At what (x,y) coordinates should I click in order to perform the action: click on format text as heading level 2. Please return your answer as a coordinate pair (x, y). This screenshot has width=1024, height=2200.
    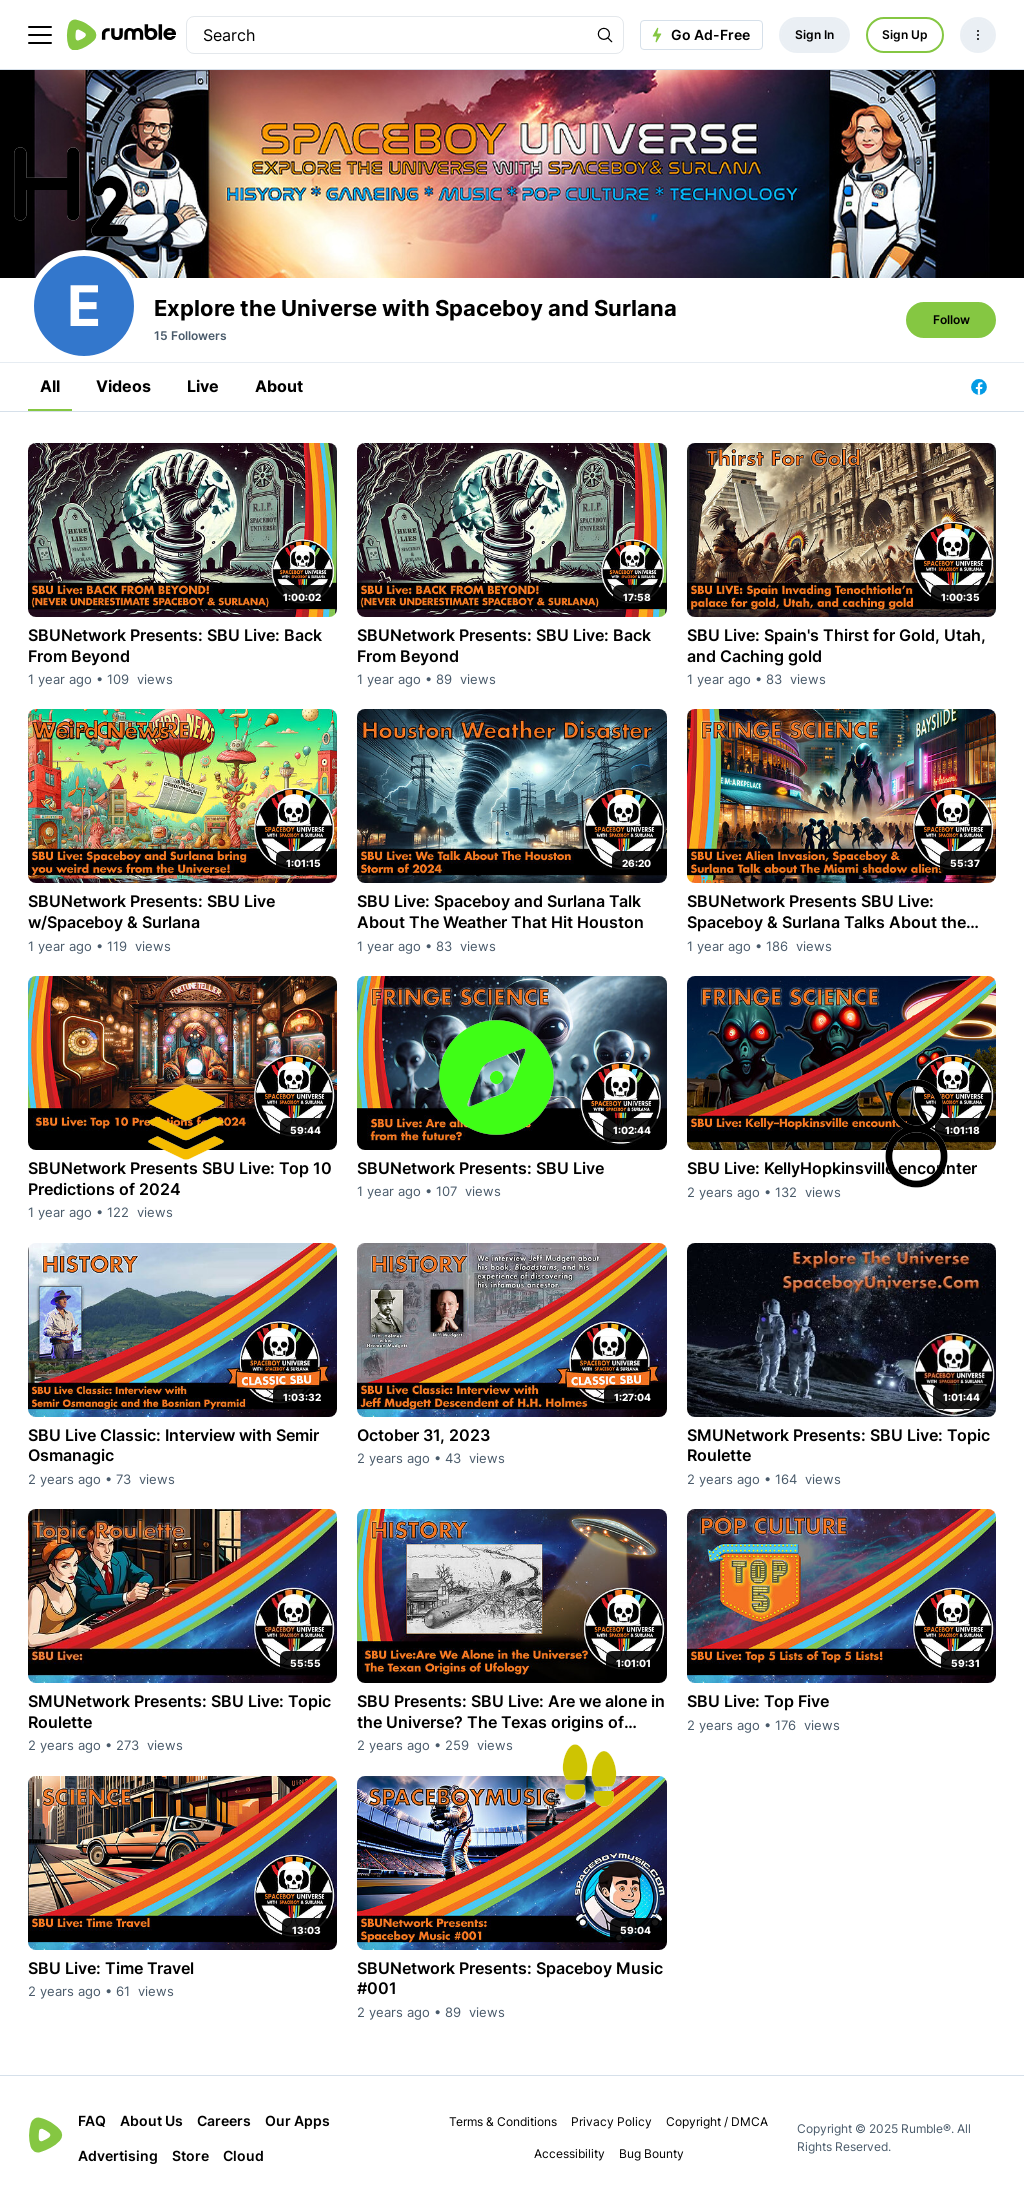
    Looking at the image, I should click on (65, 190).